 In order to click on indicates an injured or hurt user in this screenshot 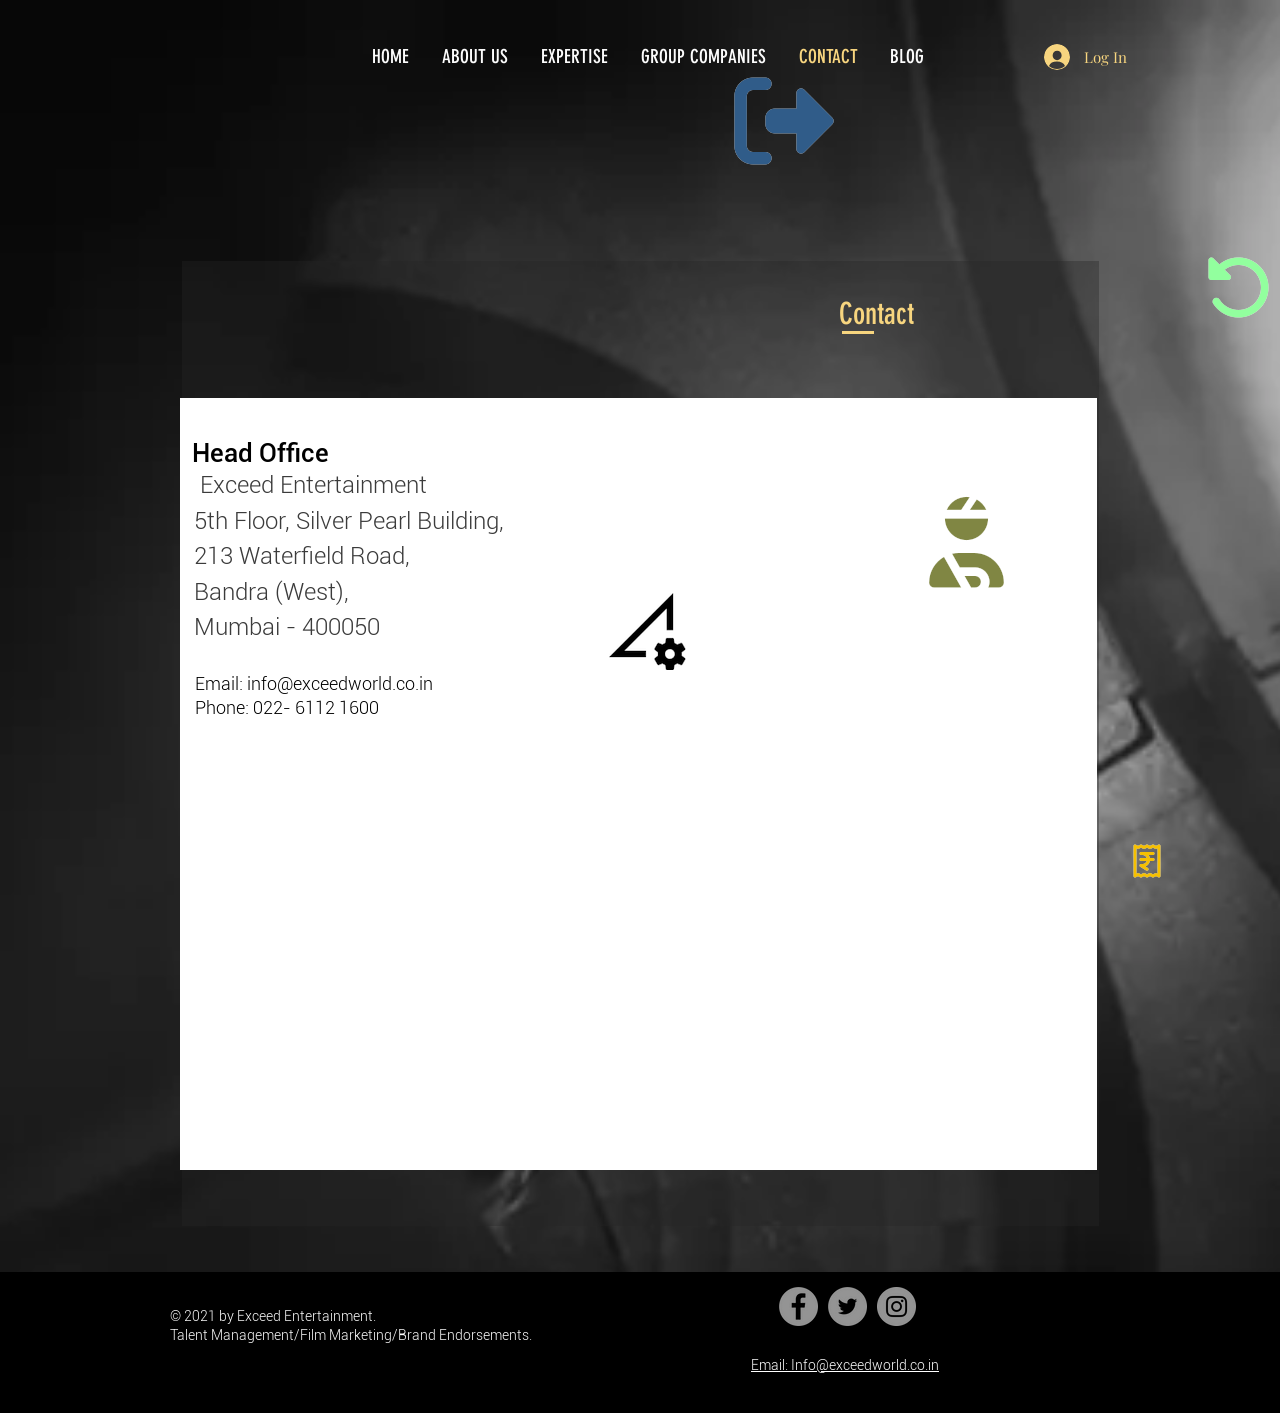, I will do `click(966, 541)`.